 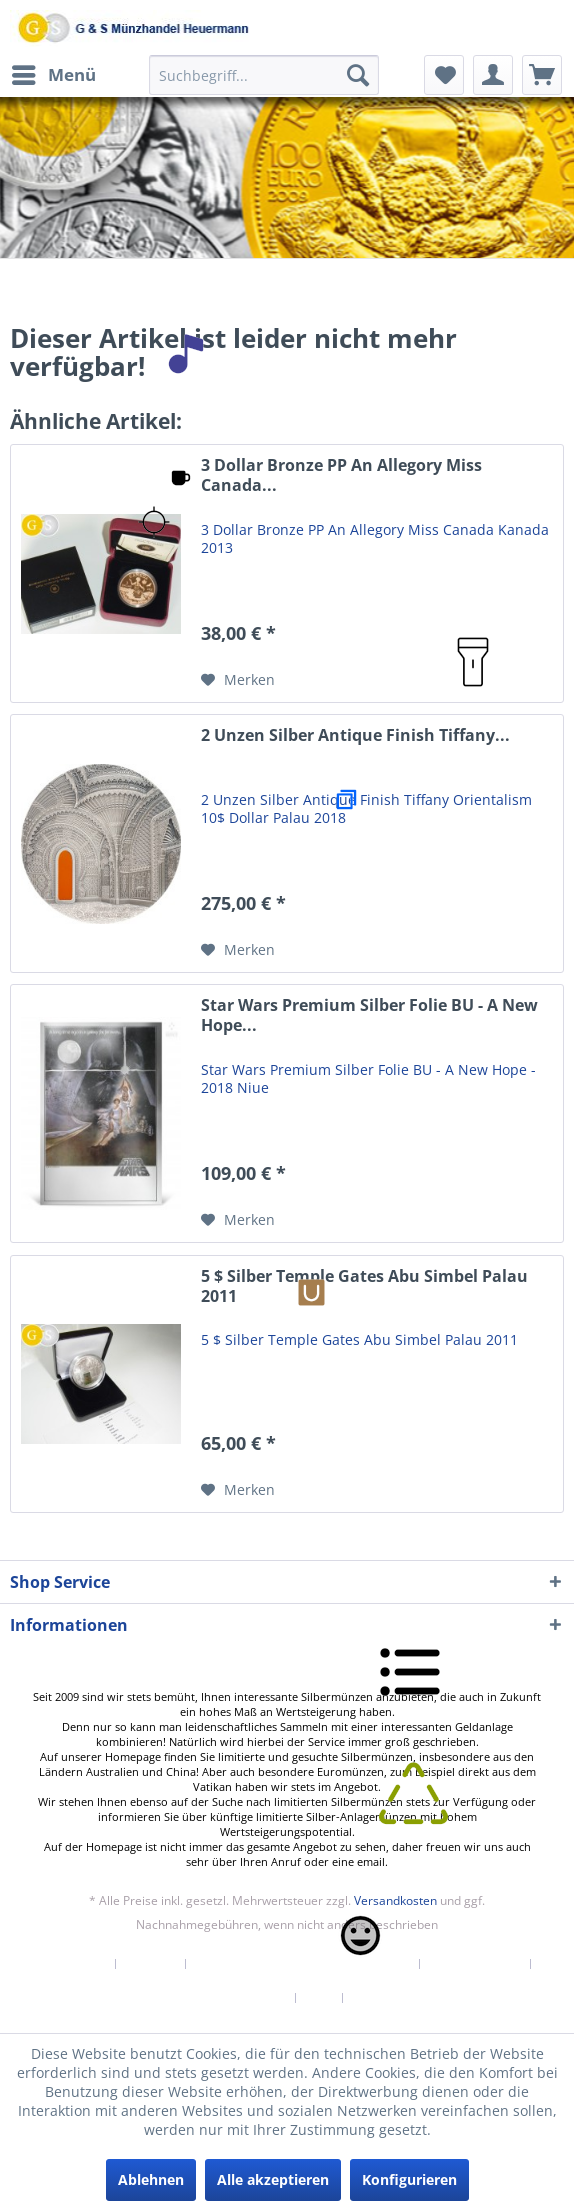 I want to click on open music player or audio library, so click(x=186, y=353).